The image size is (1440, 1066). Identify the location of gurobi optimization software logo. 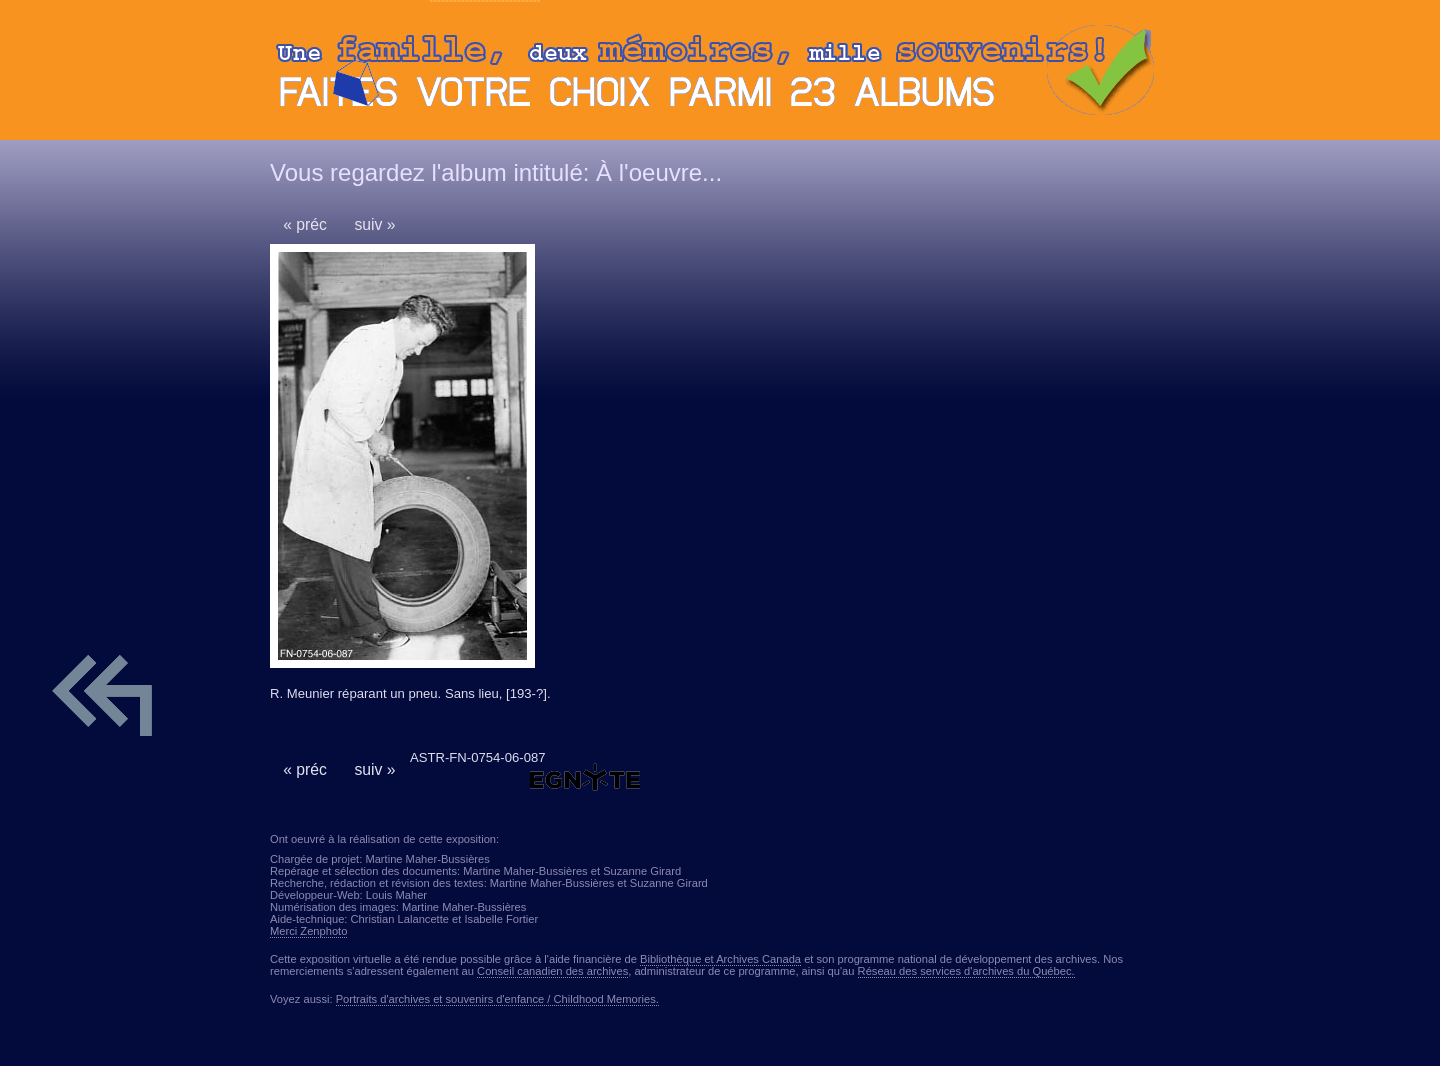
(356, 83).